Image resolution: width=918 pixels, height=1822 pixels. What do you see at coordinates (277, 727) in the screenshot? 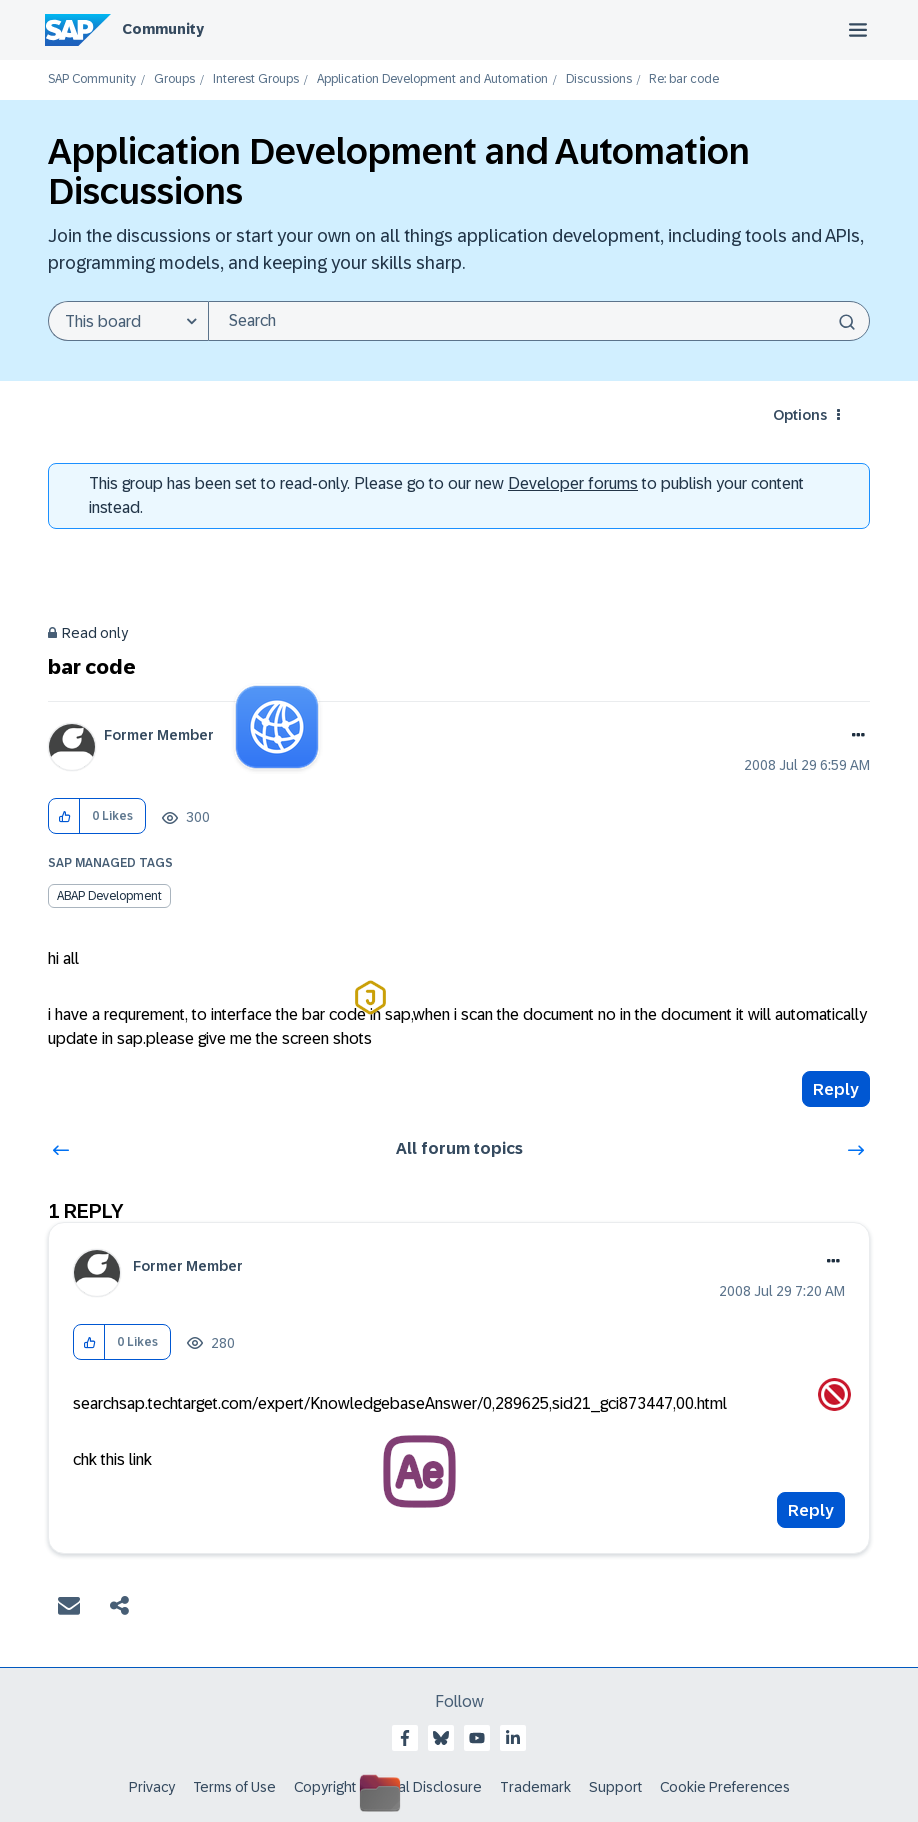
I see `access web-based applications` at bounding box center [277, 727].